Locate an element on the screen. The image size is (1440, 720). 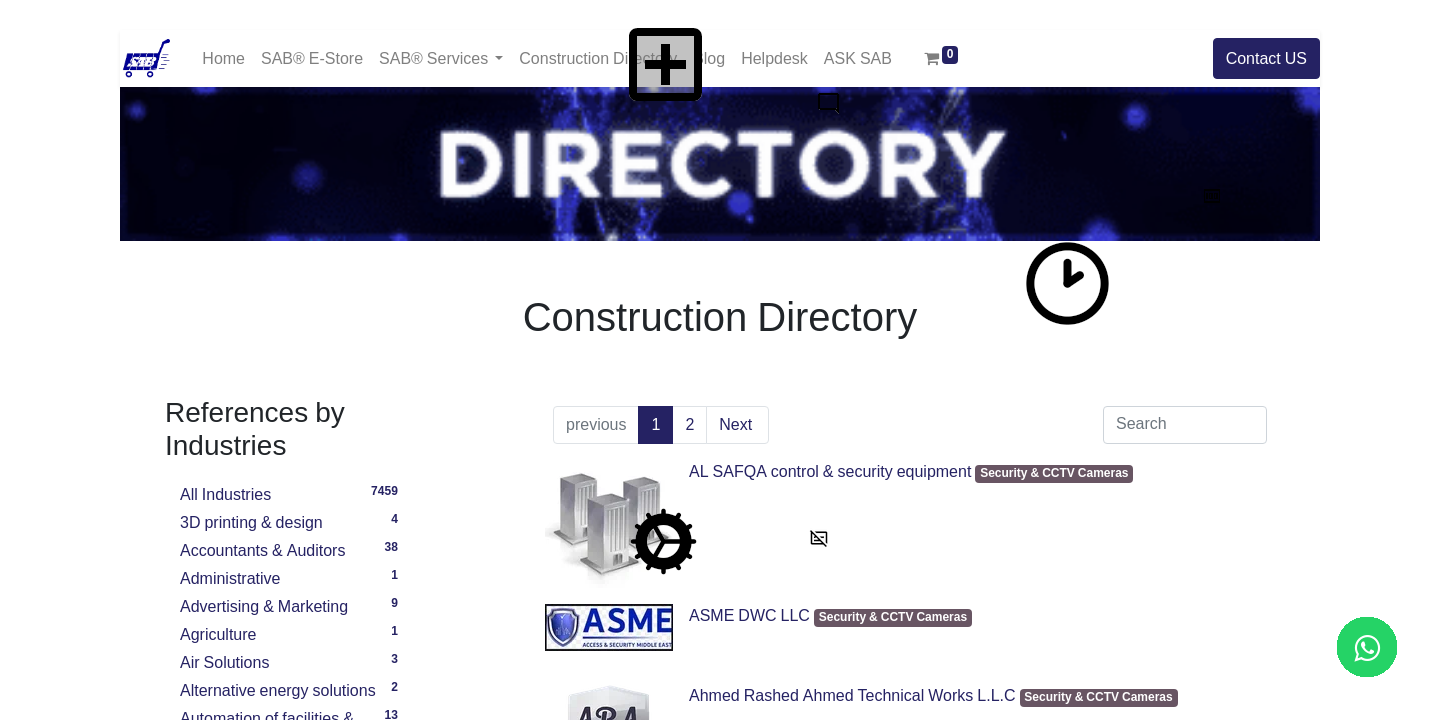
view currency or money-related information is located at coordinates (1212, 196).